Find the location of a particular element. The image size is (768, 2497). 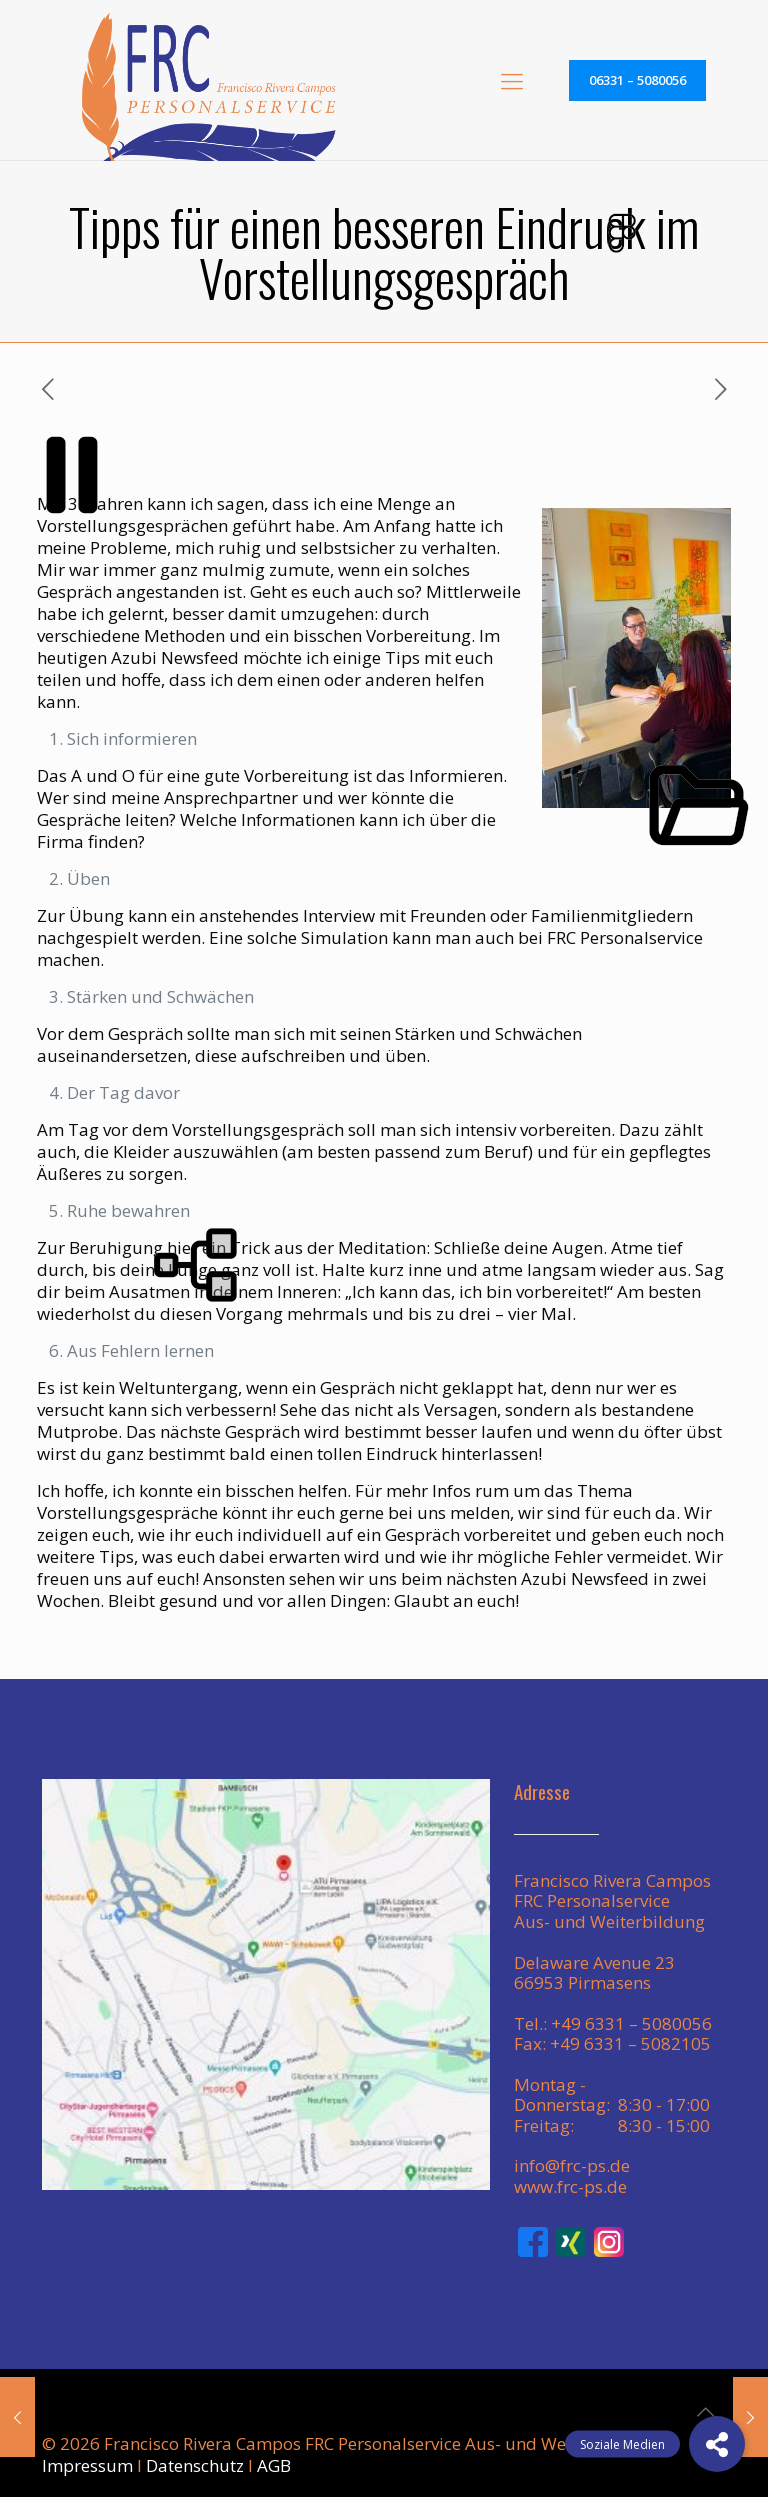

view hierarchical structure or organization is located at coordinates (200, 1265).